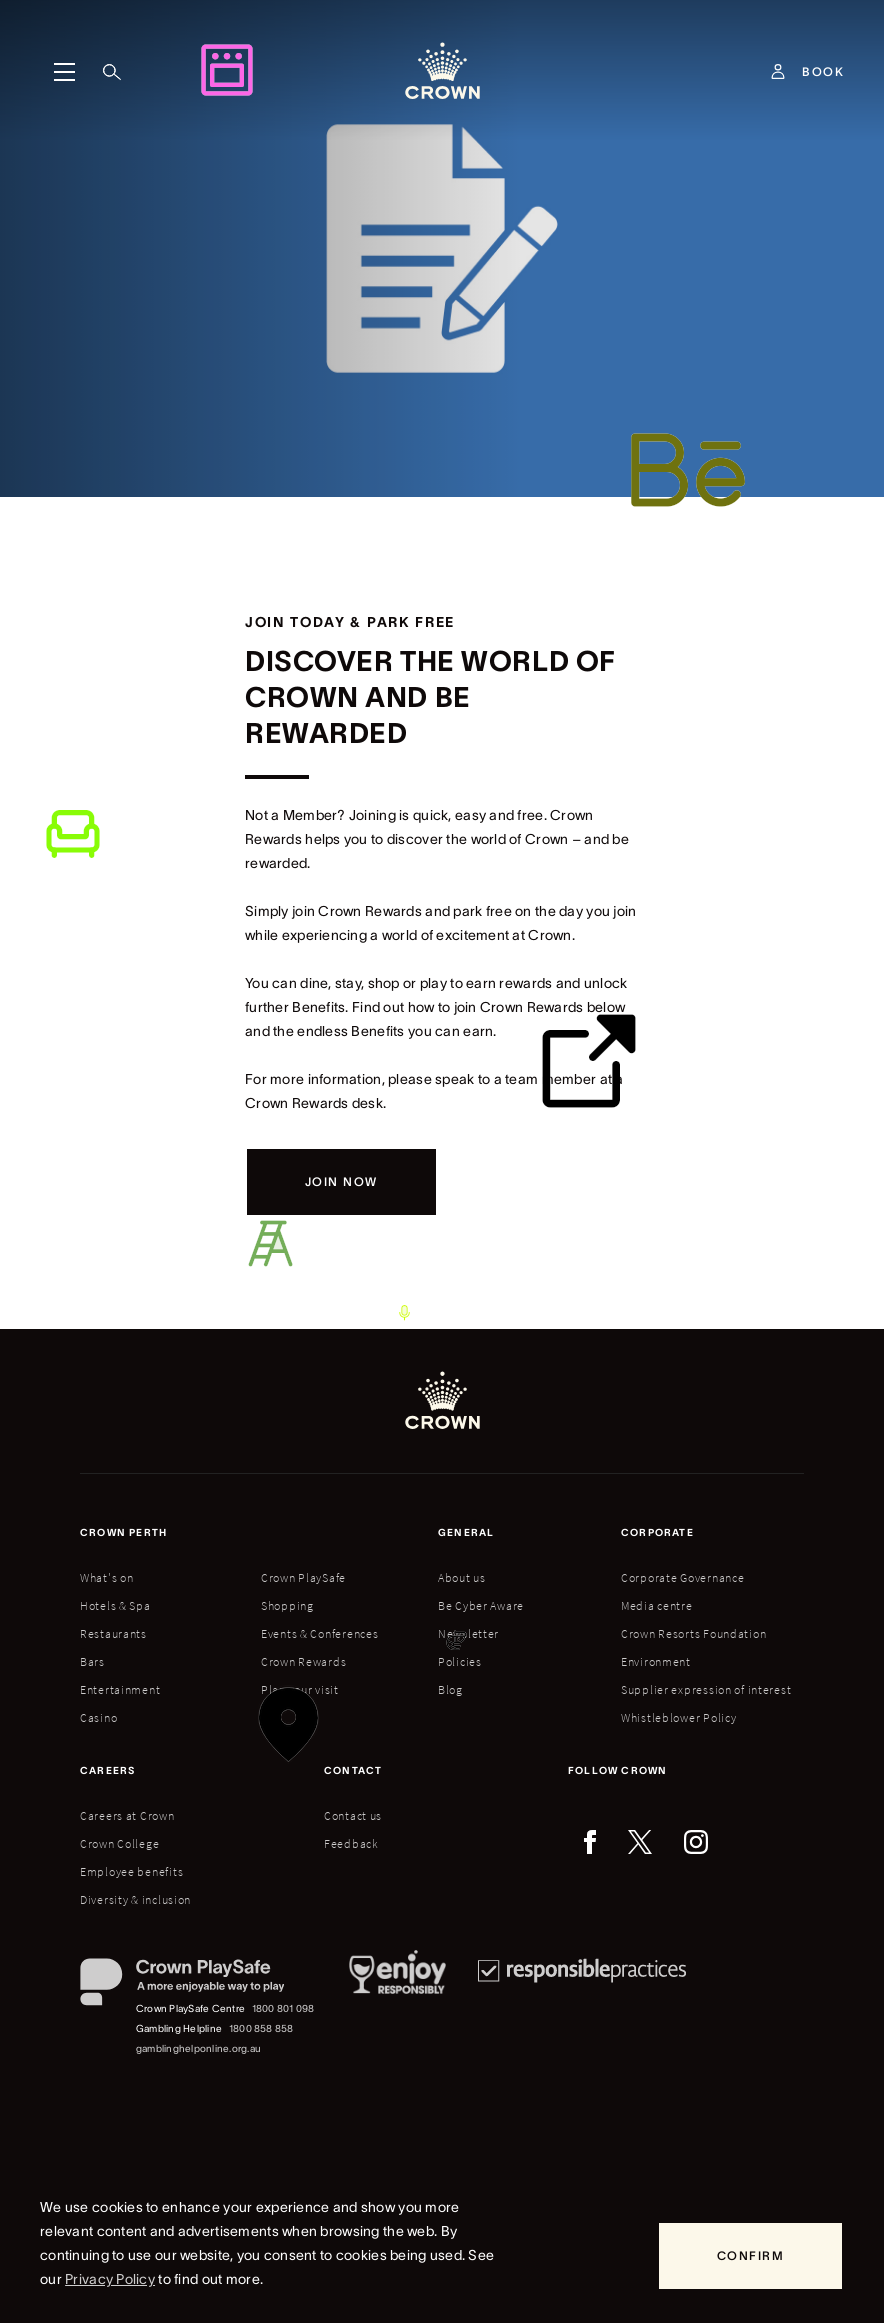 Image resolution: width=884 pixels, height=2323 pixels. Describe the element at coordinates (288, 1724) in the screenshot. I see `view location on map` at that location.